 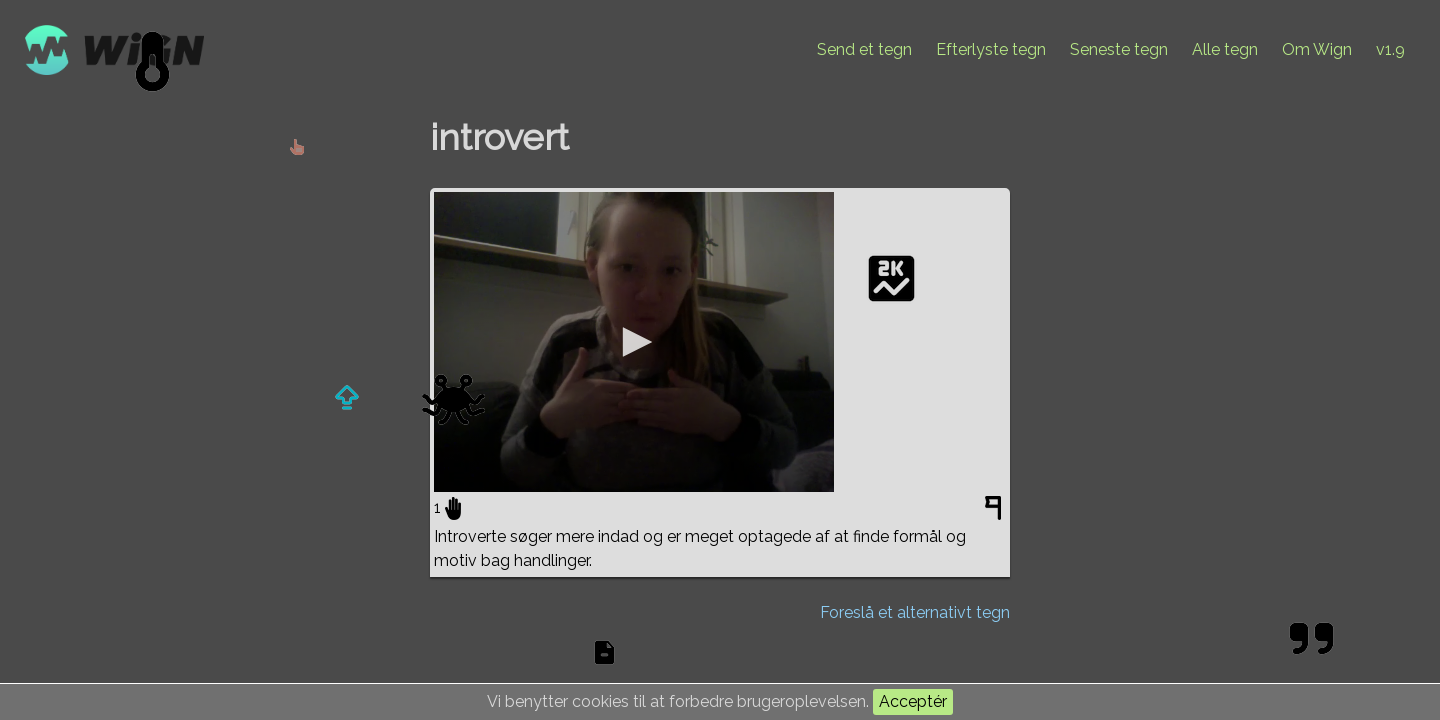 I want to click on tap or click to select, so click(x=297, y=147).